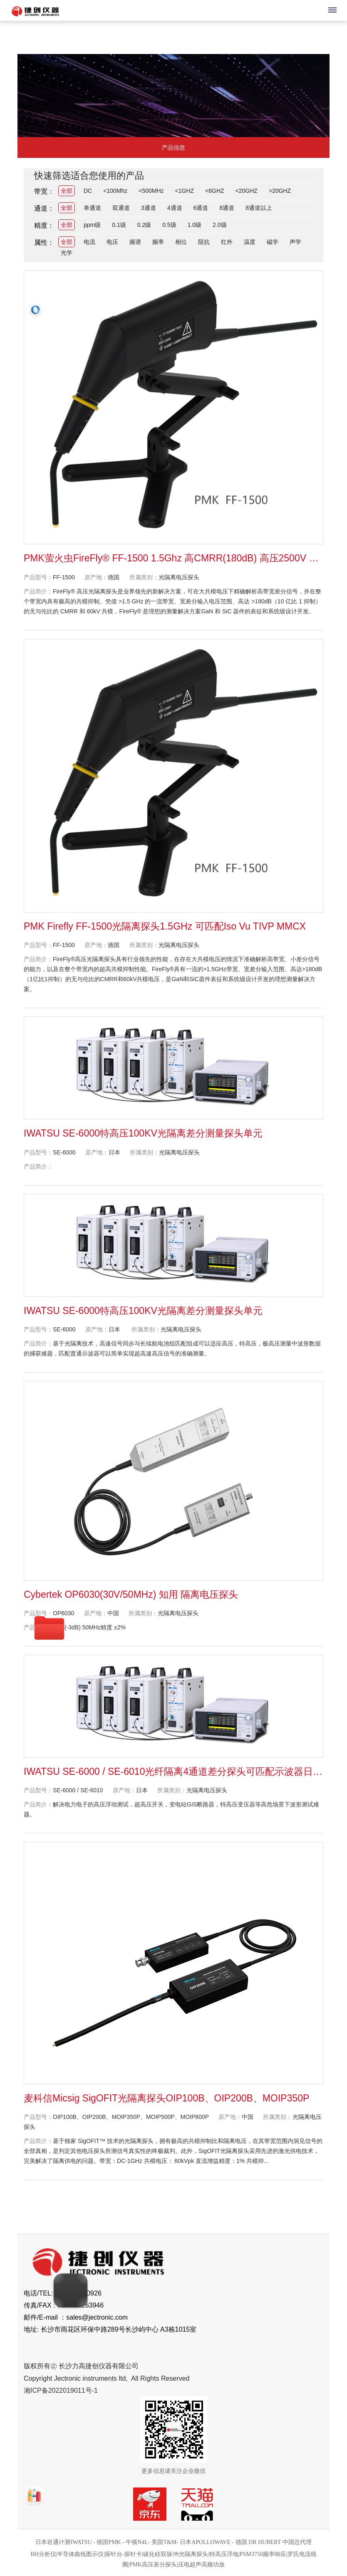 This screenshot has height=2576, width=347. What do you see at coordinates (35, 310) in the screenshot?
I see `open opera beta browser` at bounding box center [35, 310].